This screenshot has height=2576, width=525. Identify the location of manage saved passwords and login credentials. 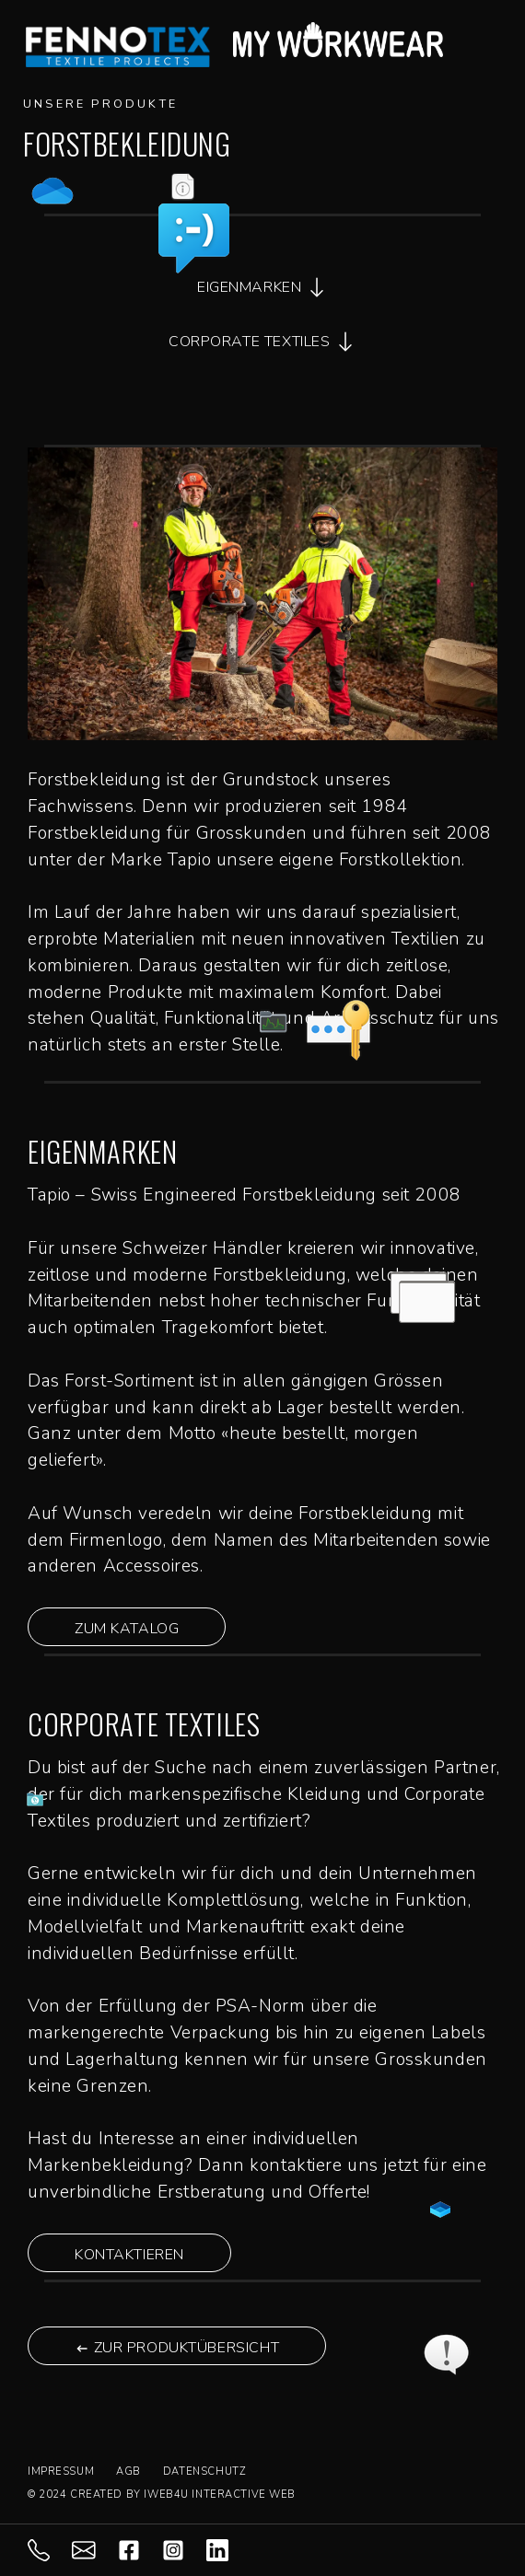
(338, 1029).